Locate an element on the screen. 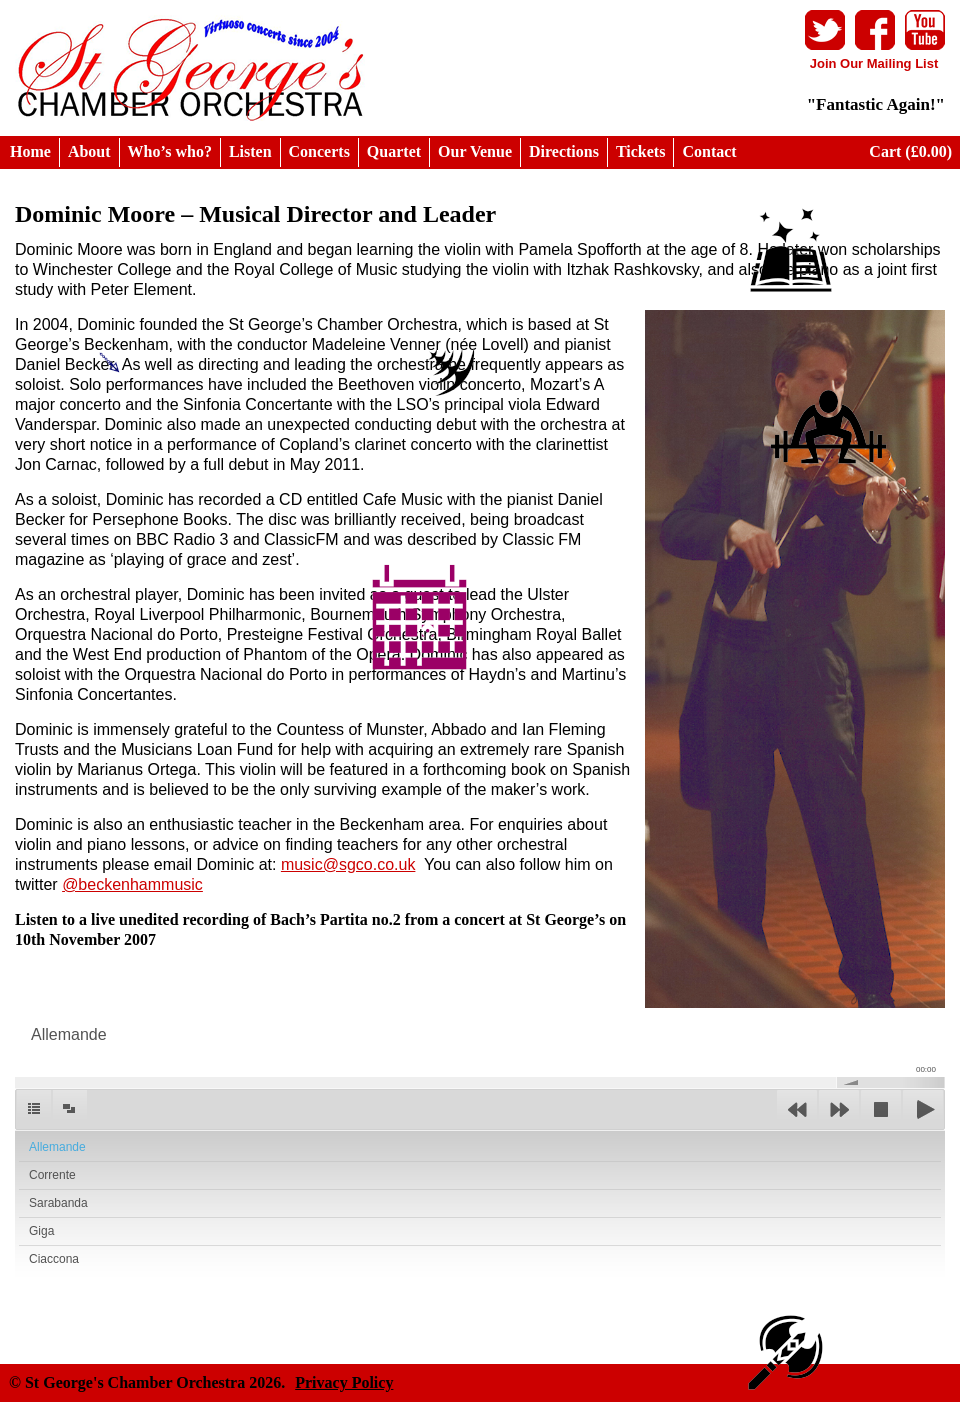 The width and height of the screenshot is (960, 1402). open your spell book or magic abilities is located at coordinates (791, 250).